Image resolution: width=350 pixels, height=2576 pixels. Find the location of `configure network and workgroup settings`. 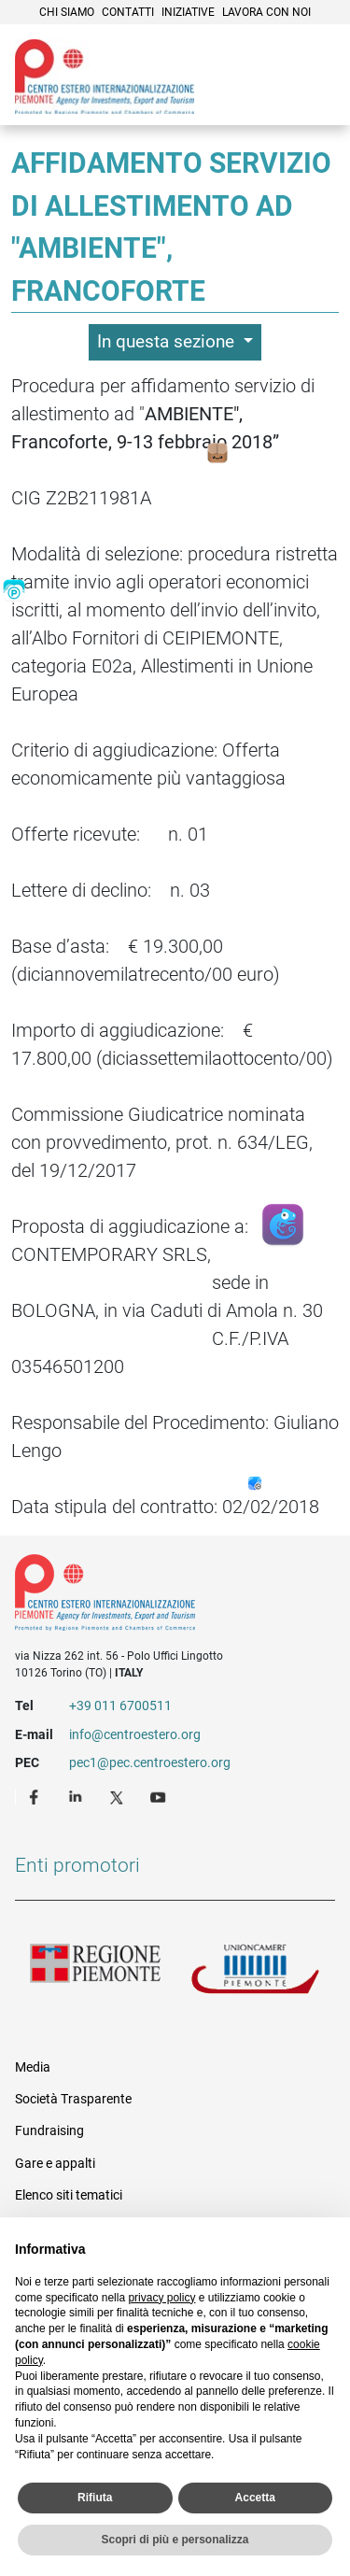

configure network and workgroup settings is located at coordinates (255, 1483).